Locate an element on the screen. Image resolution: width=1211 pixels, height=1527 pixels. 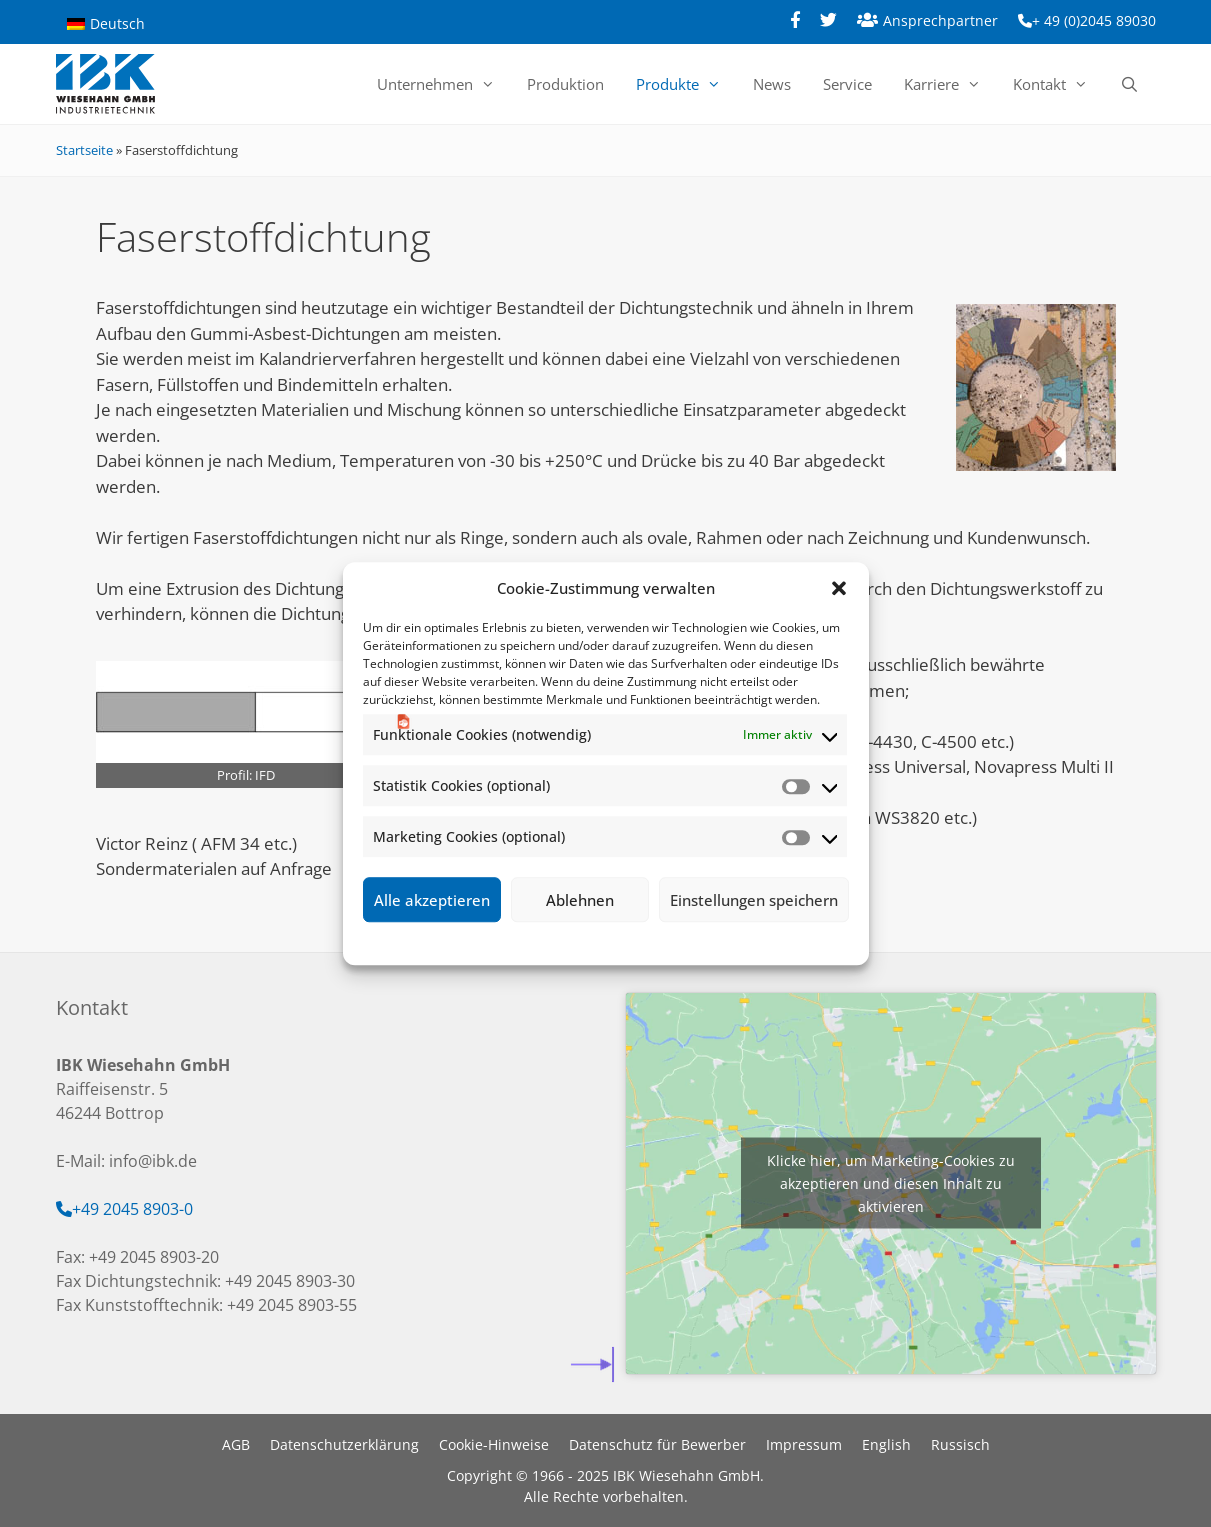
skip to the last item in a list or queue is located at coordinates (592, 1364).